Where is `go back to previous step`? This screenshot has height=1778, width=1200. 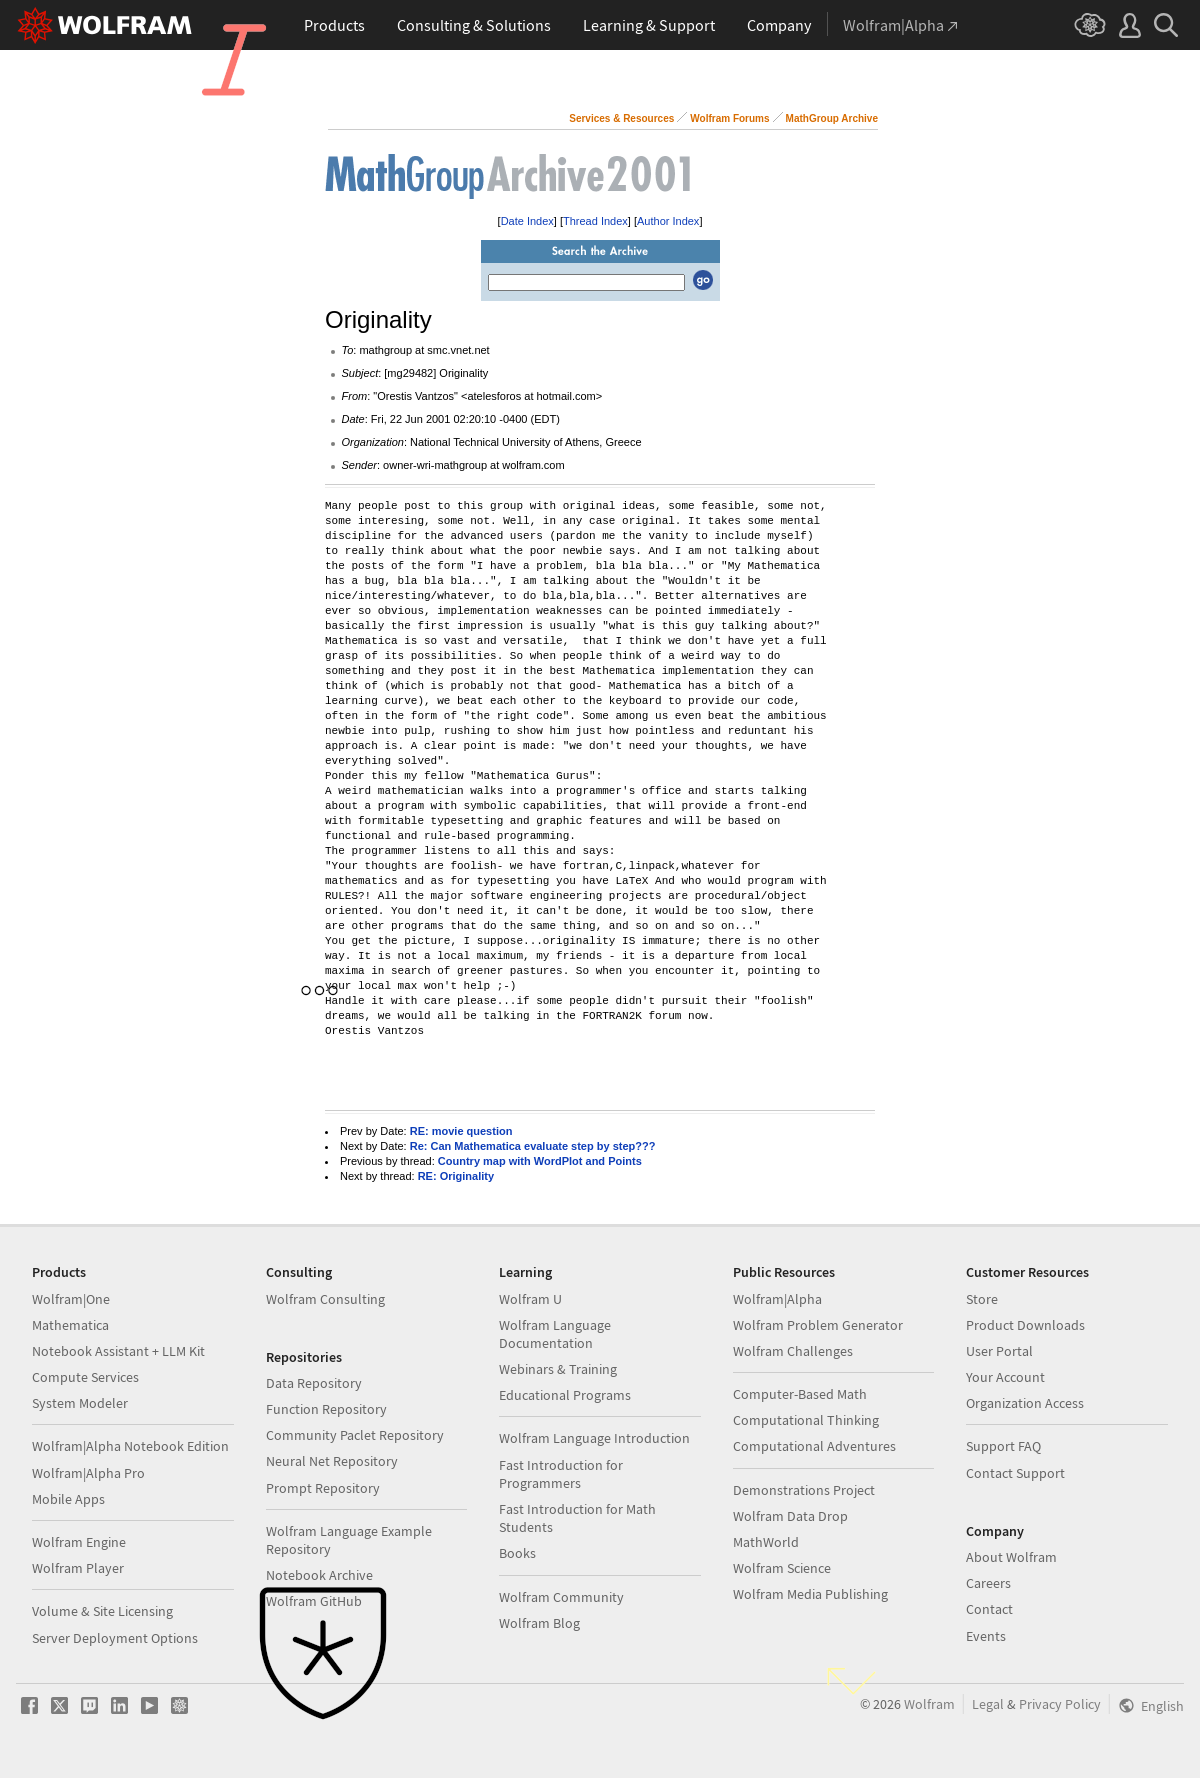
go back to previous step is located at coordinates (851, 1679).